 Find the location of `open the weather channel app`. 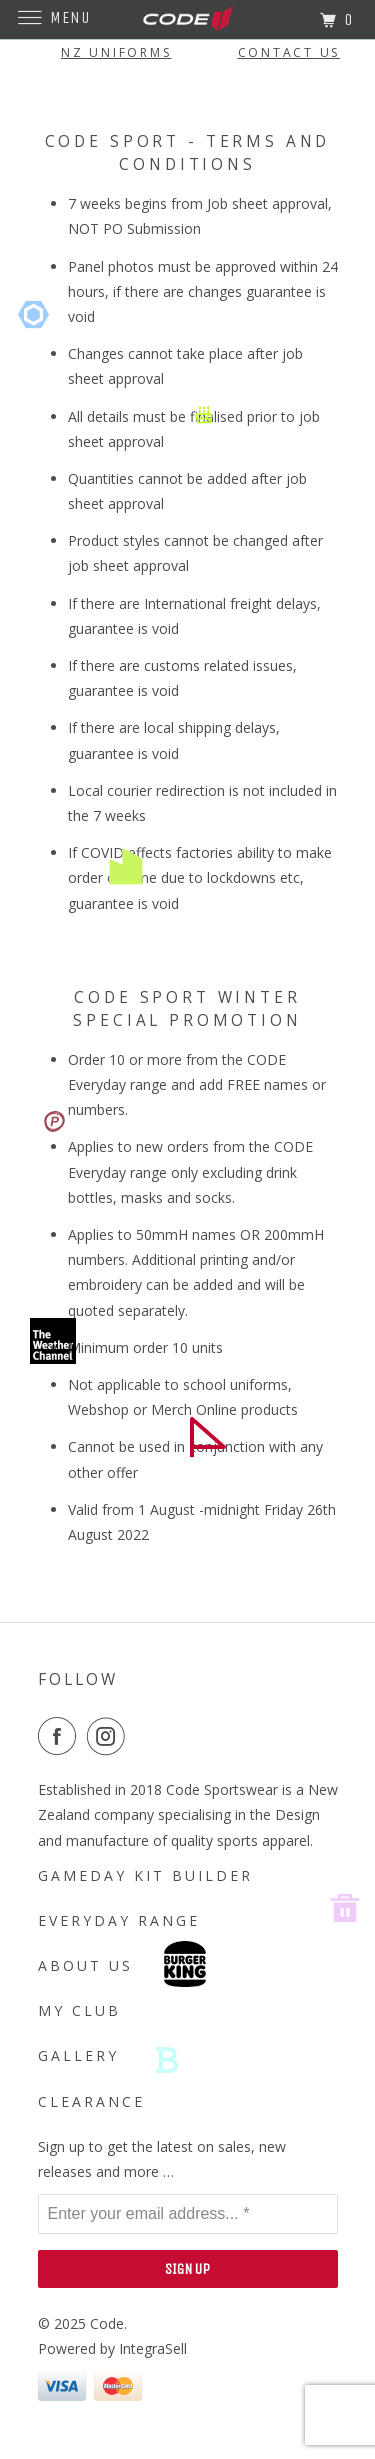

open the weather channel app is located at coordinates (53, 1341).